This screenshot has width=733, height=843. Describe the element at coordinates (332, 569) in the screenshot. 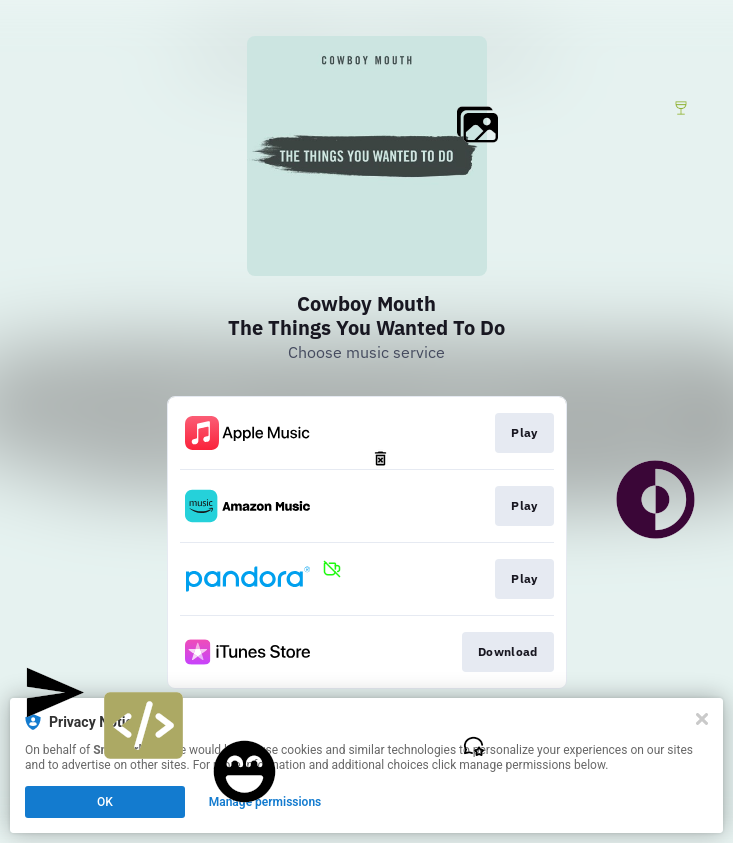

I see `no beverages allowed` at that location.